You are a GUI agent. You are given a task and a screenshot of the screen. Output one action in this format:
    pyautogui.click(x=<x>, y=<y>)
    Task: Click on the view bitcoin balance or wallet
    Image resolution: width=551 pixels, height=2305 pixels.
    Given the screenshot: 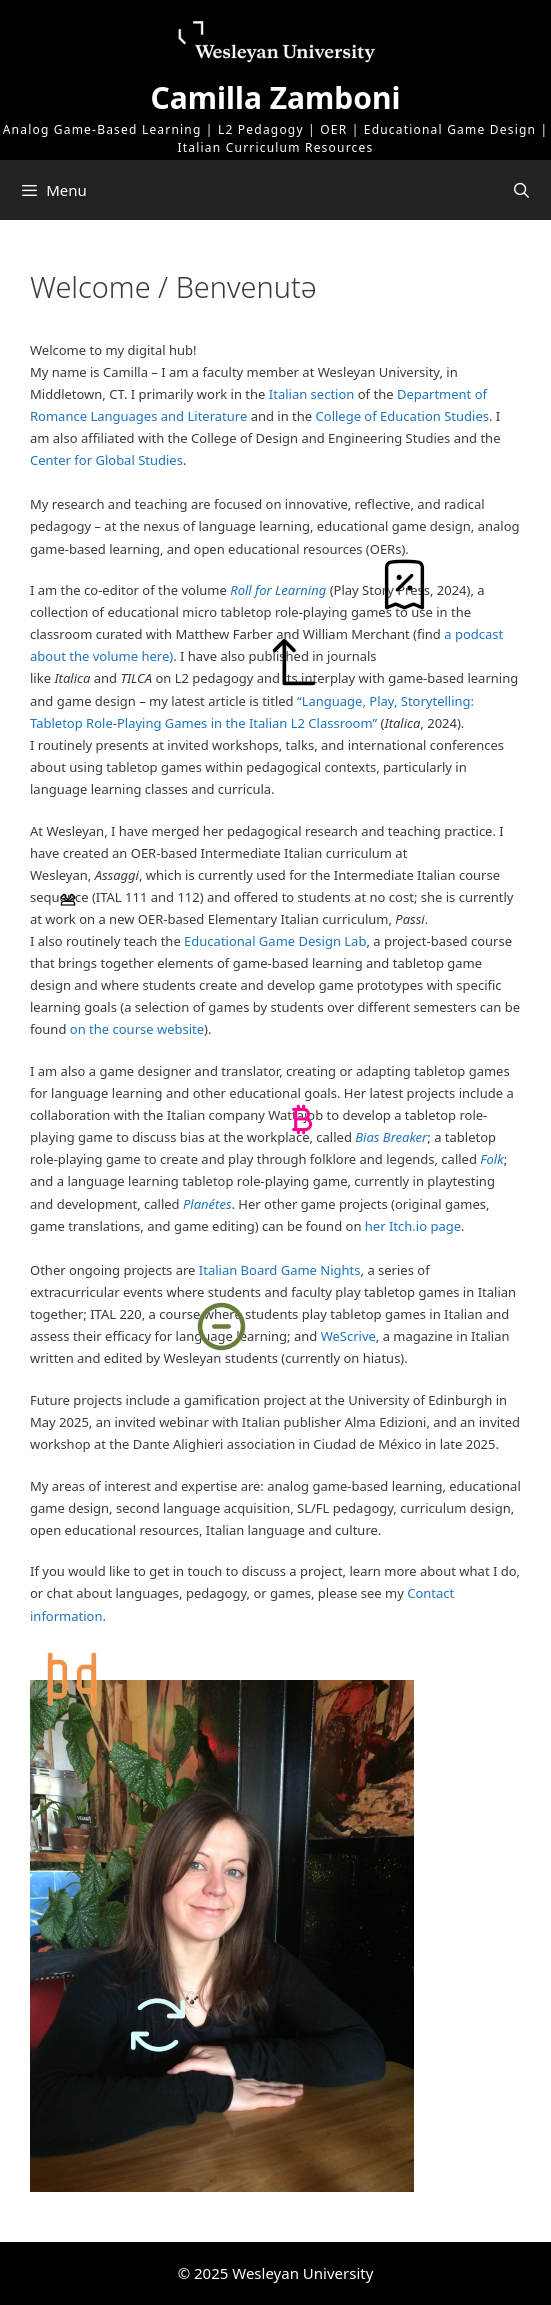 What is the action you would take?
    pyautogui.click(x=301, y=1120)
    